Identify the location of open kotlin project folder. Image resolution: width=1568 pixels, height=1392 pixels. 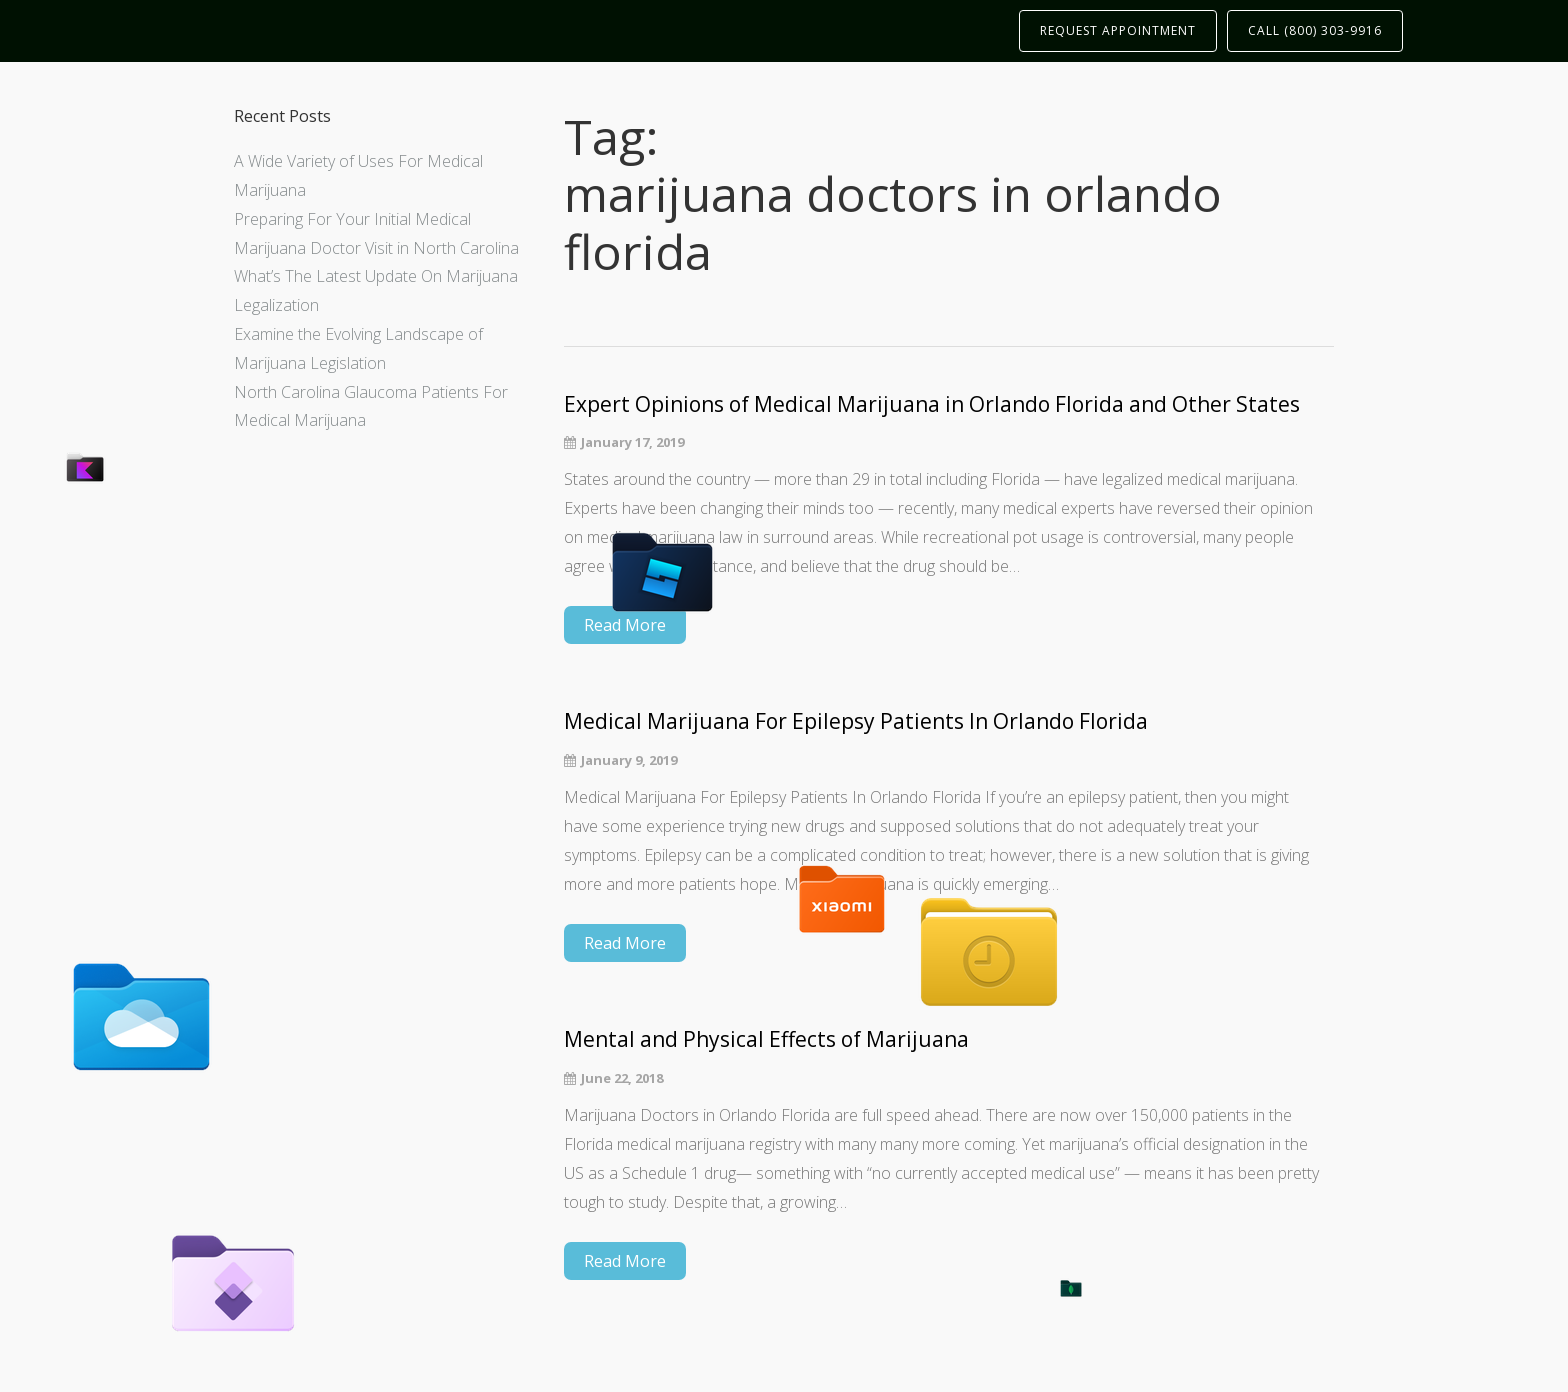
(85, 468).